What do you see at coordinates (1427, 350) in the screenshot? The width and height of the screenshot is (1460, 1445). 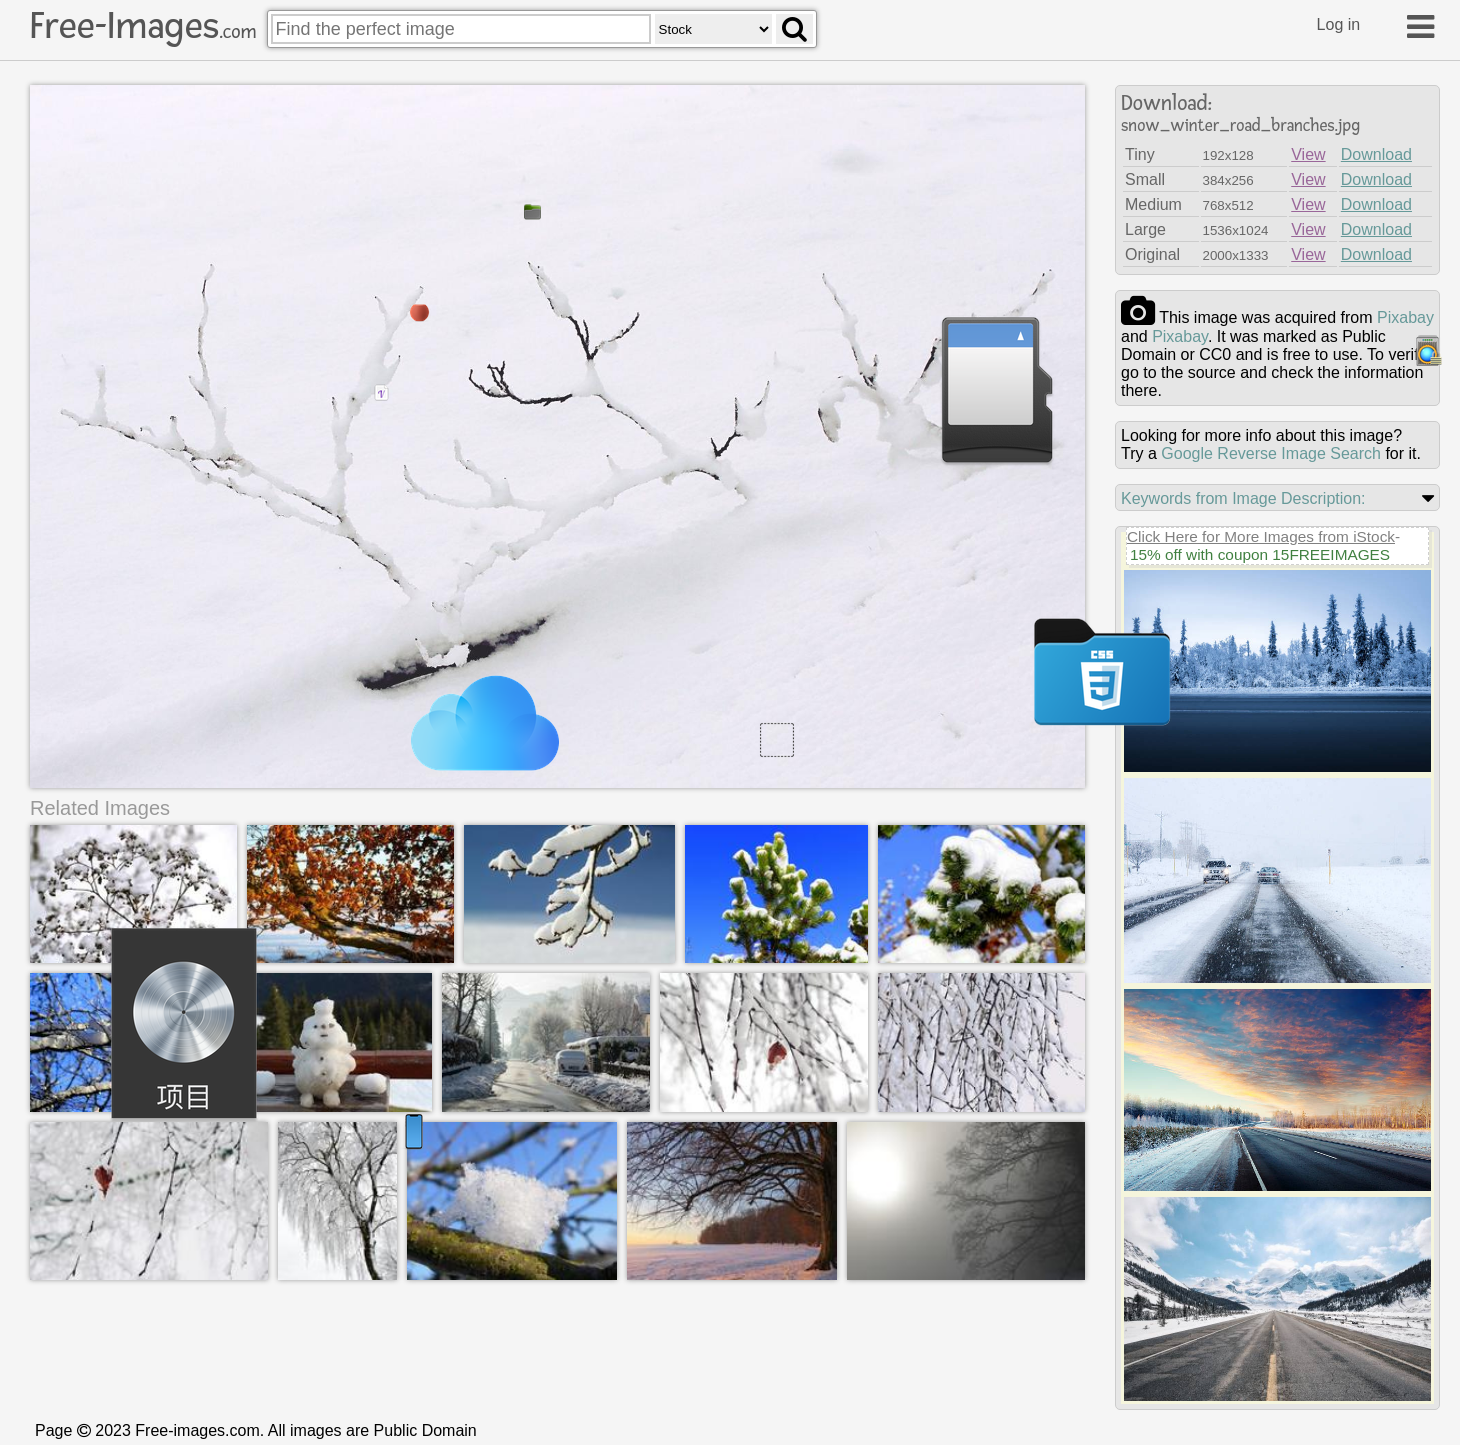 I see `indicates a locked non-RAID storage device` at bounding box center [1427, 350].